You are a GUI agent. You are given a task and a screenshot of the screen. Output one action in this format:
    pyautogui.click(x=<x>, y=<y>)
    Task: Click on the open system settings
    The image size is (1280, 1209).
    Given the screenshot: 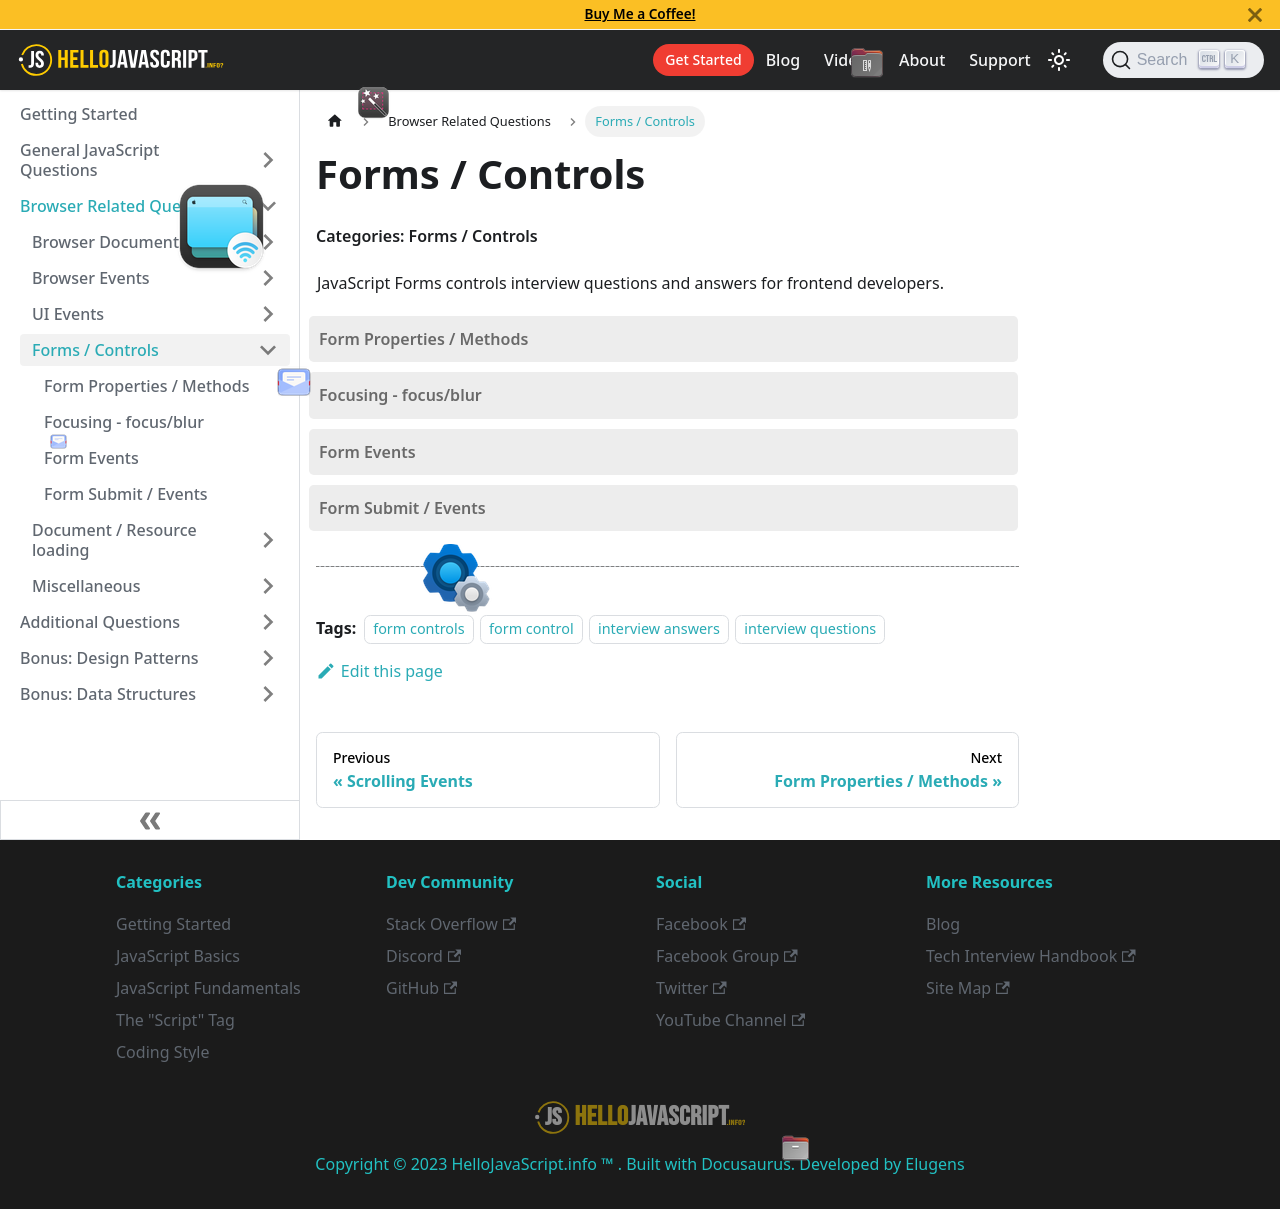 What is the action you would take?
    pyautogui.click(x=457, y=579)
    